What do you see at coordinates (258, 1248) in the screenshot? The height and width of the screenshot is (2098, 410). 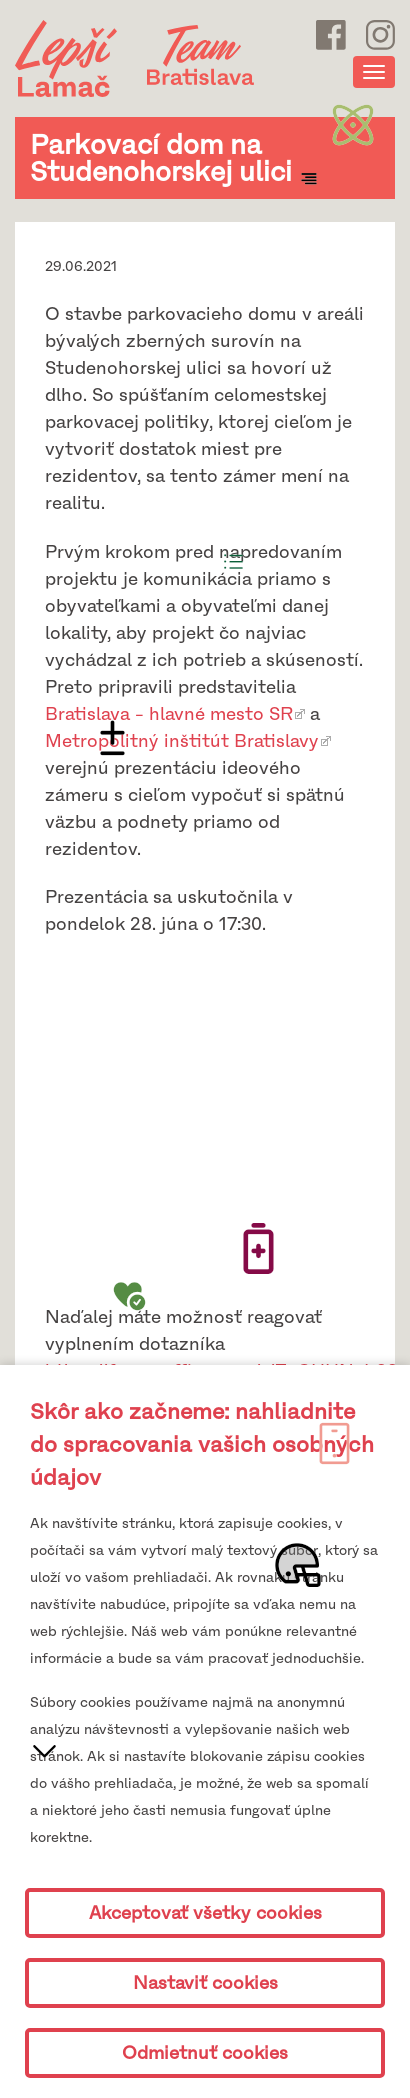 I see `add or extend battery life` at bounding box center [258, 1248].